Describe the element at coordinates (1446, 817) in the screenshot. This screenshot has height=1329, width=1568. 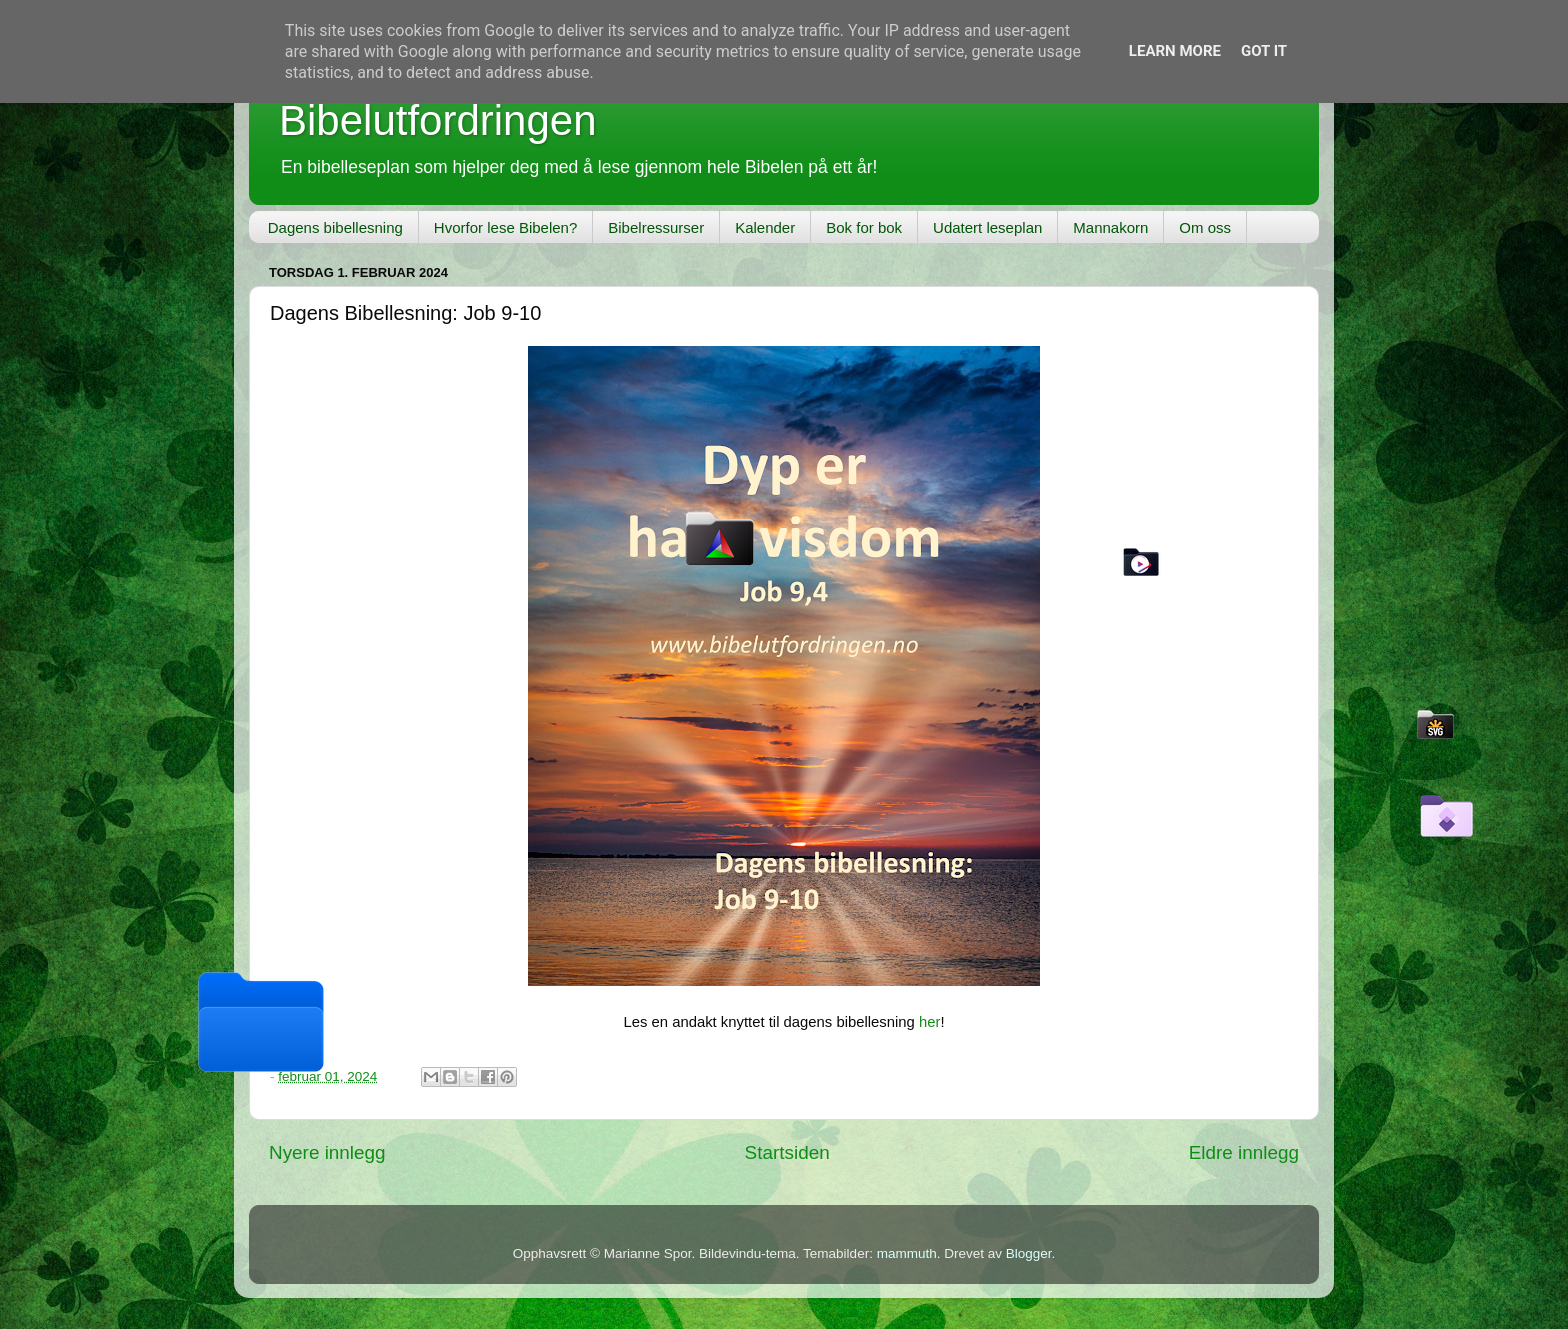
I see `open microsoft finance documents folder` at that location.